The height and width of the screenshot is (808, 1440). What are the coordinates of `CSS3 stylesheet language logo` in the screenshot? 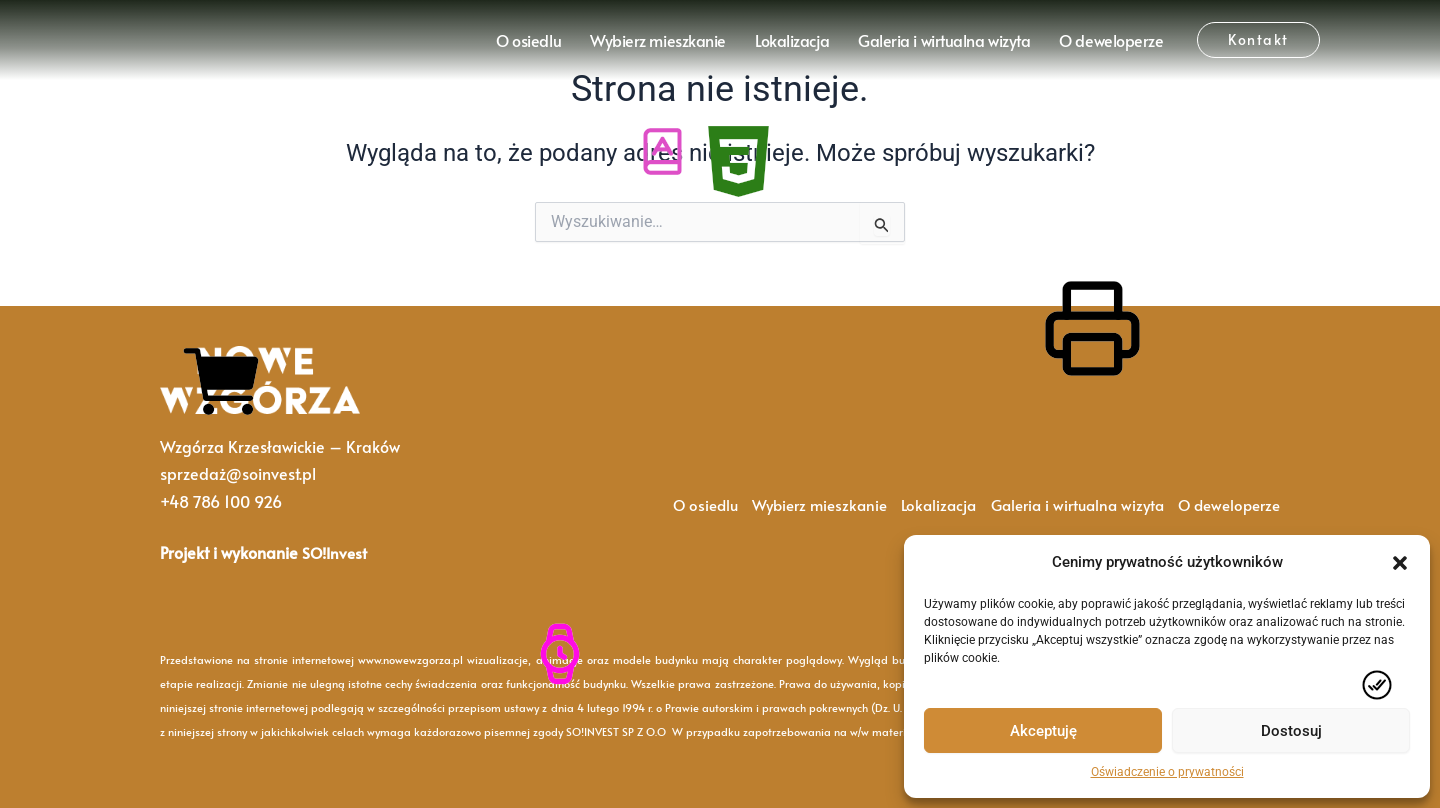 It's located at (738, 161).